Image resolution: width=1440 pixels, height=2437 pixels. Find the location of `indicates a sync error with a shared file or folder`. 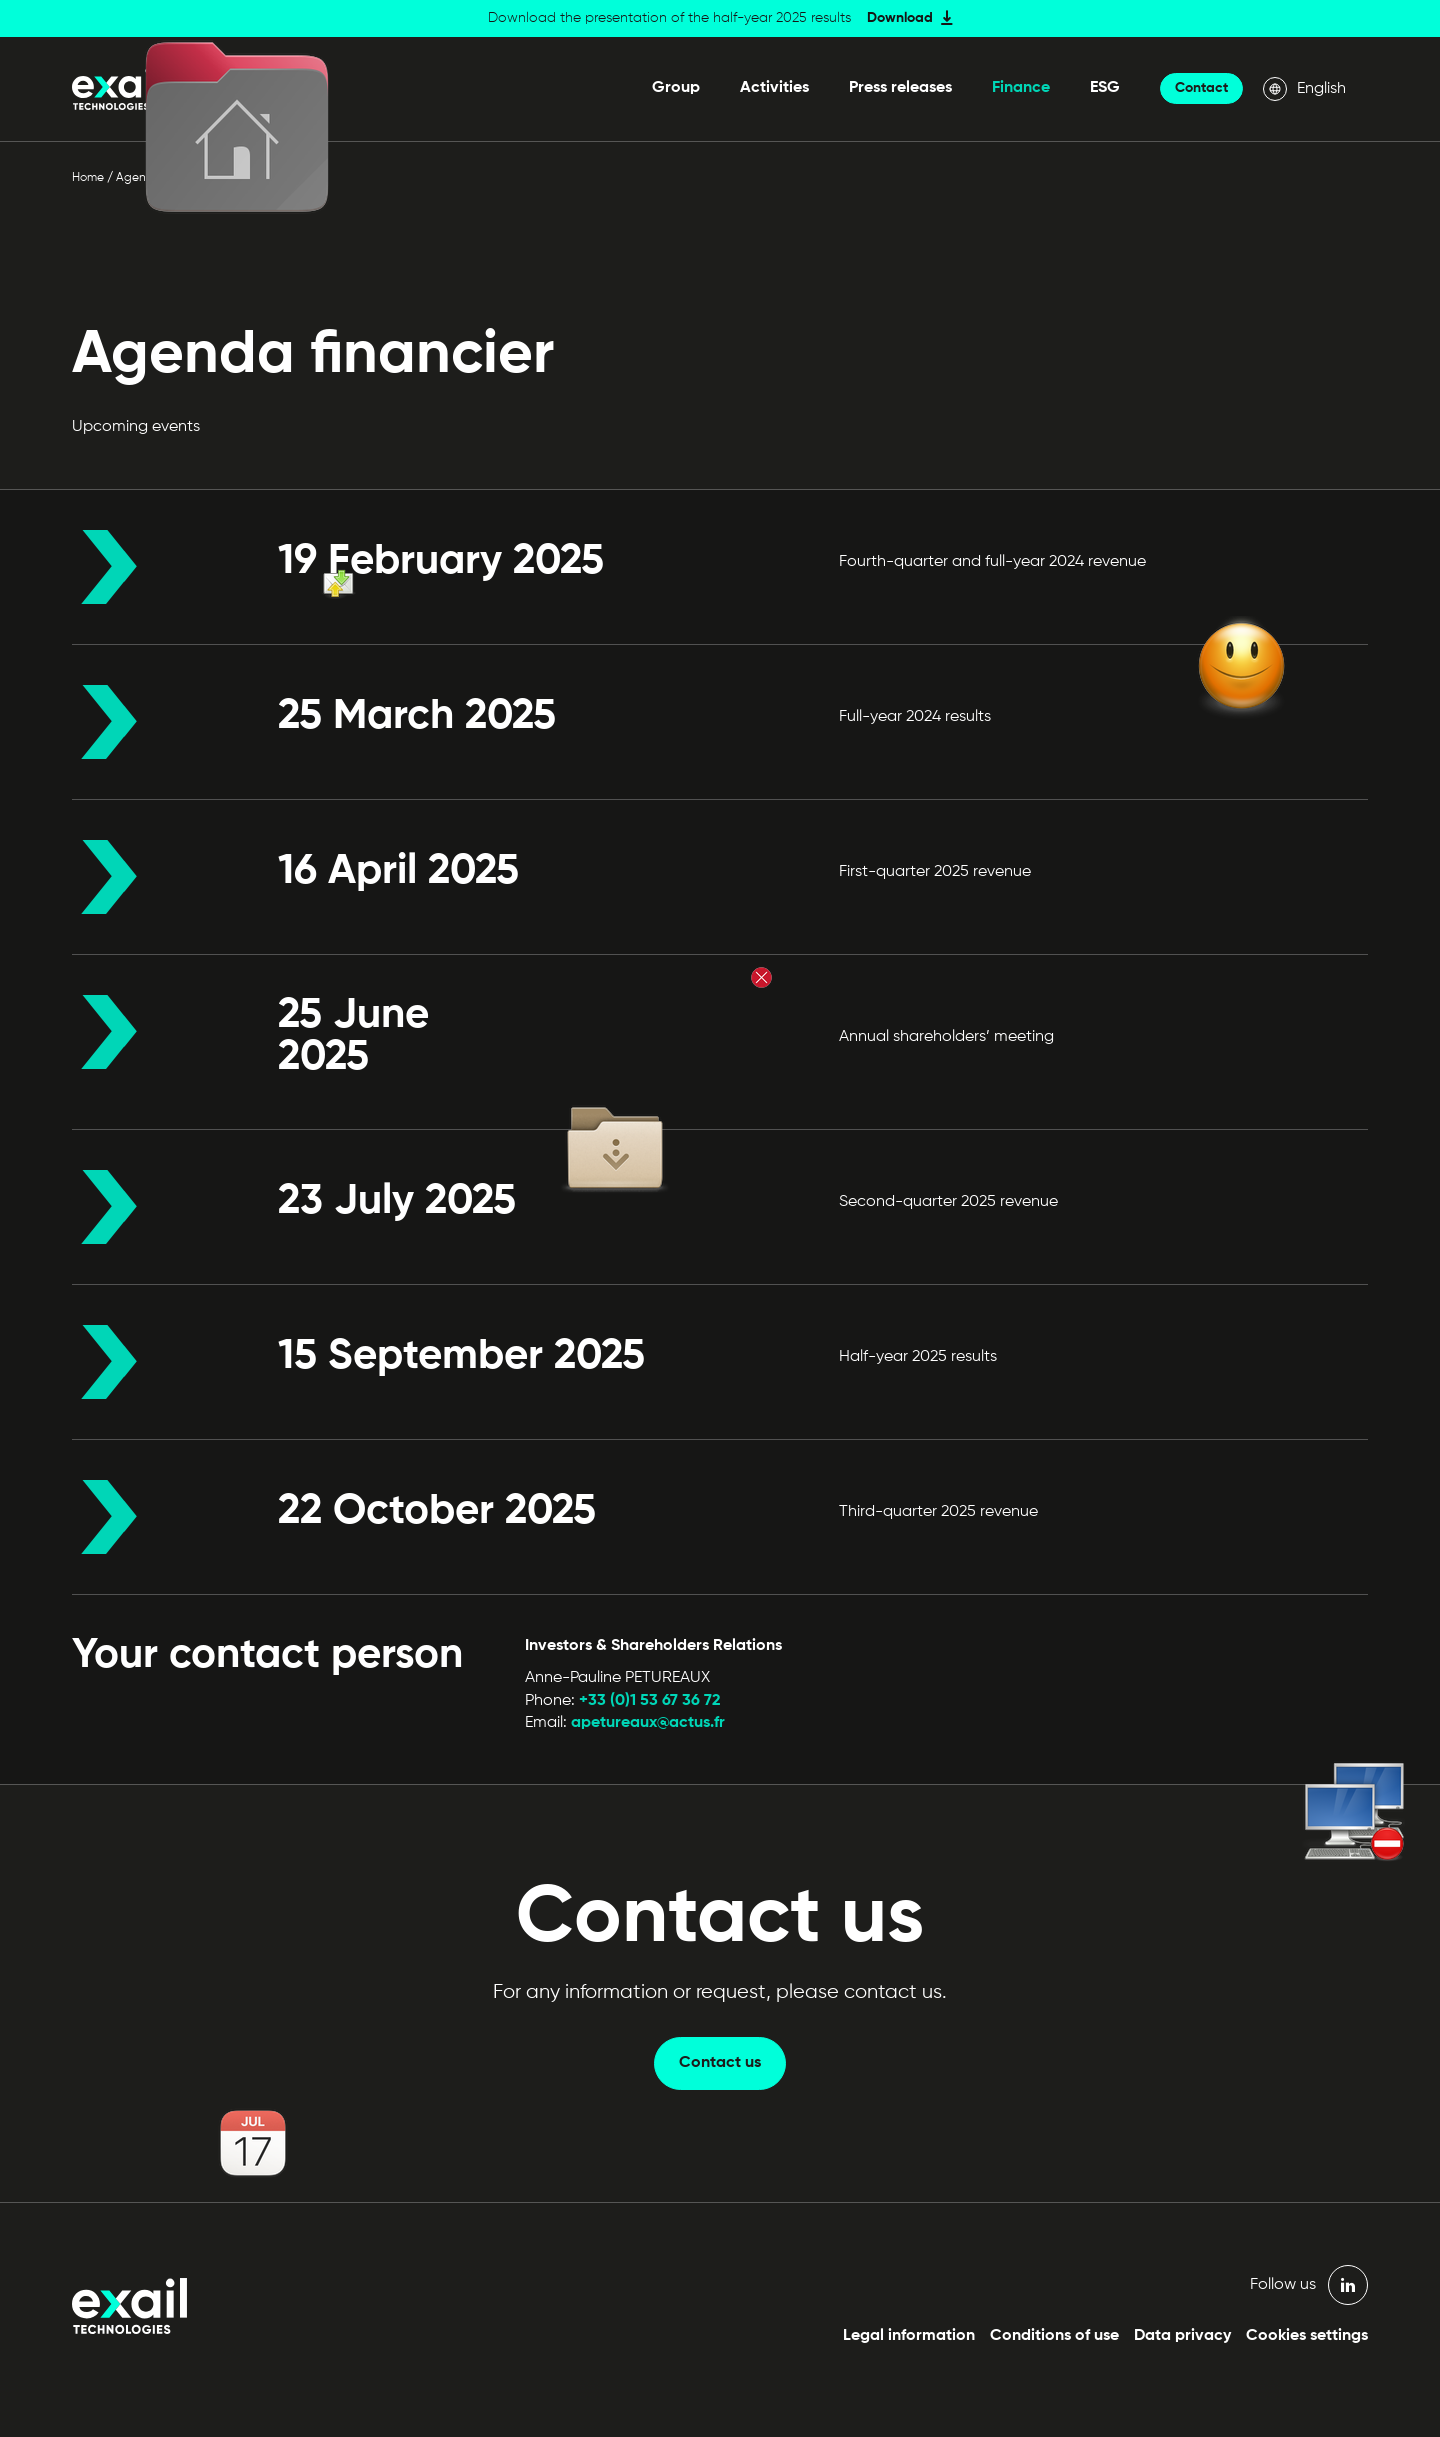

indicates a sync error with a shared file or folder is located at coordinates (761, 977).